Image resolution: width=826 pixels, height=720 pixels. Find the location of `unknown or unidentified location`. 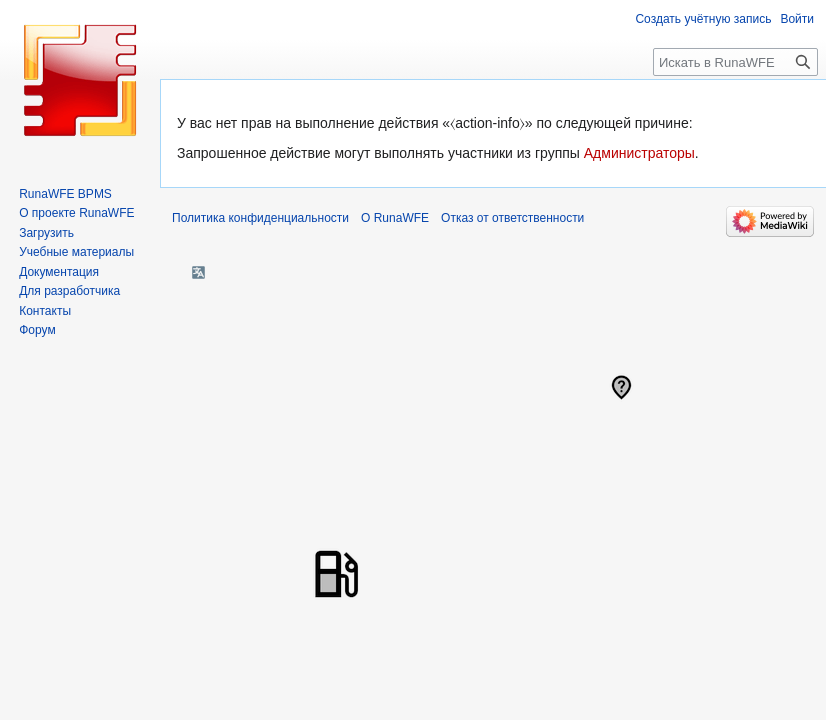

unknown or unidentified location is located at coordinates (621, 387).